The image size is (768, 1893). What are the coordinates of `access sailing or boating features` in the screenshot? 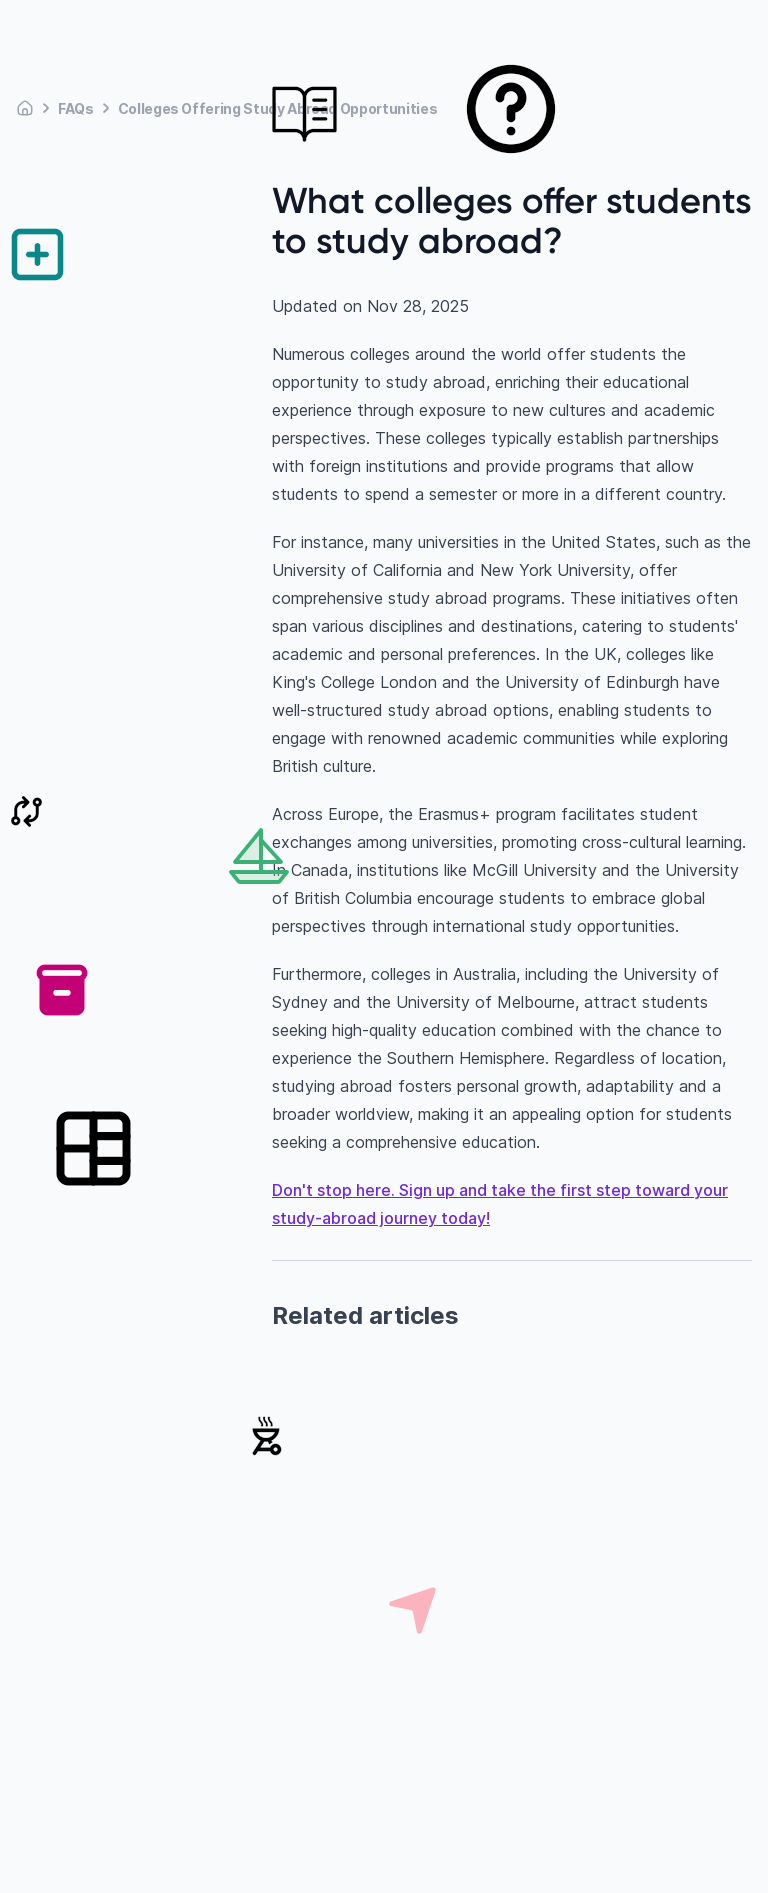 It's located at (259, 860).